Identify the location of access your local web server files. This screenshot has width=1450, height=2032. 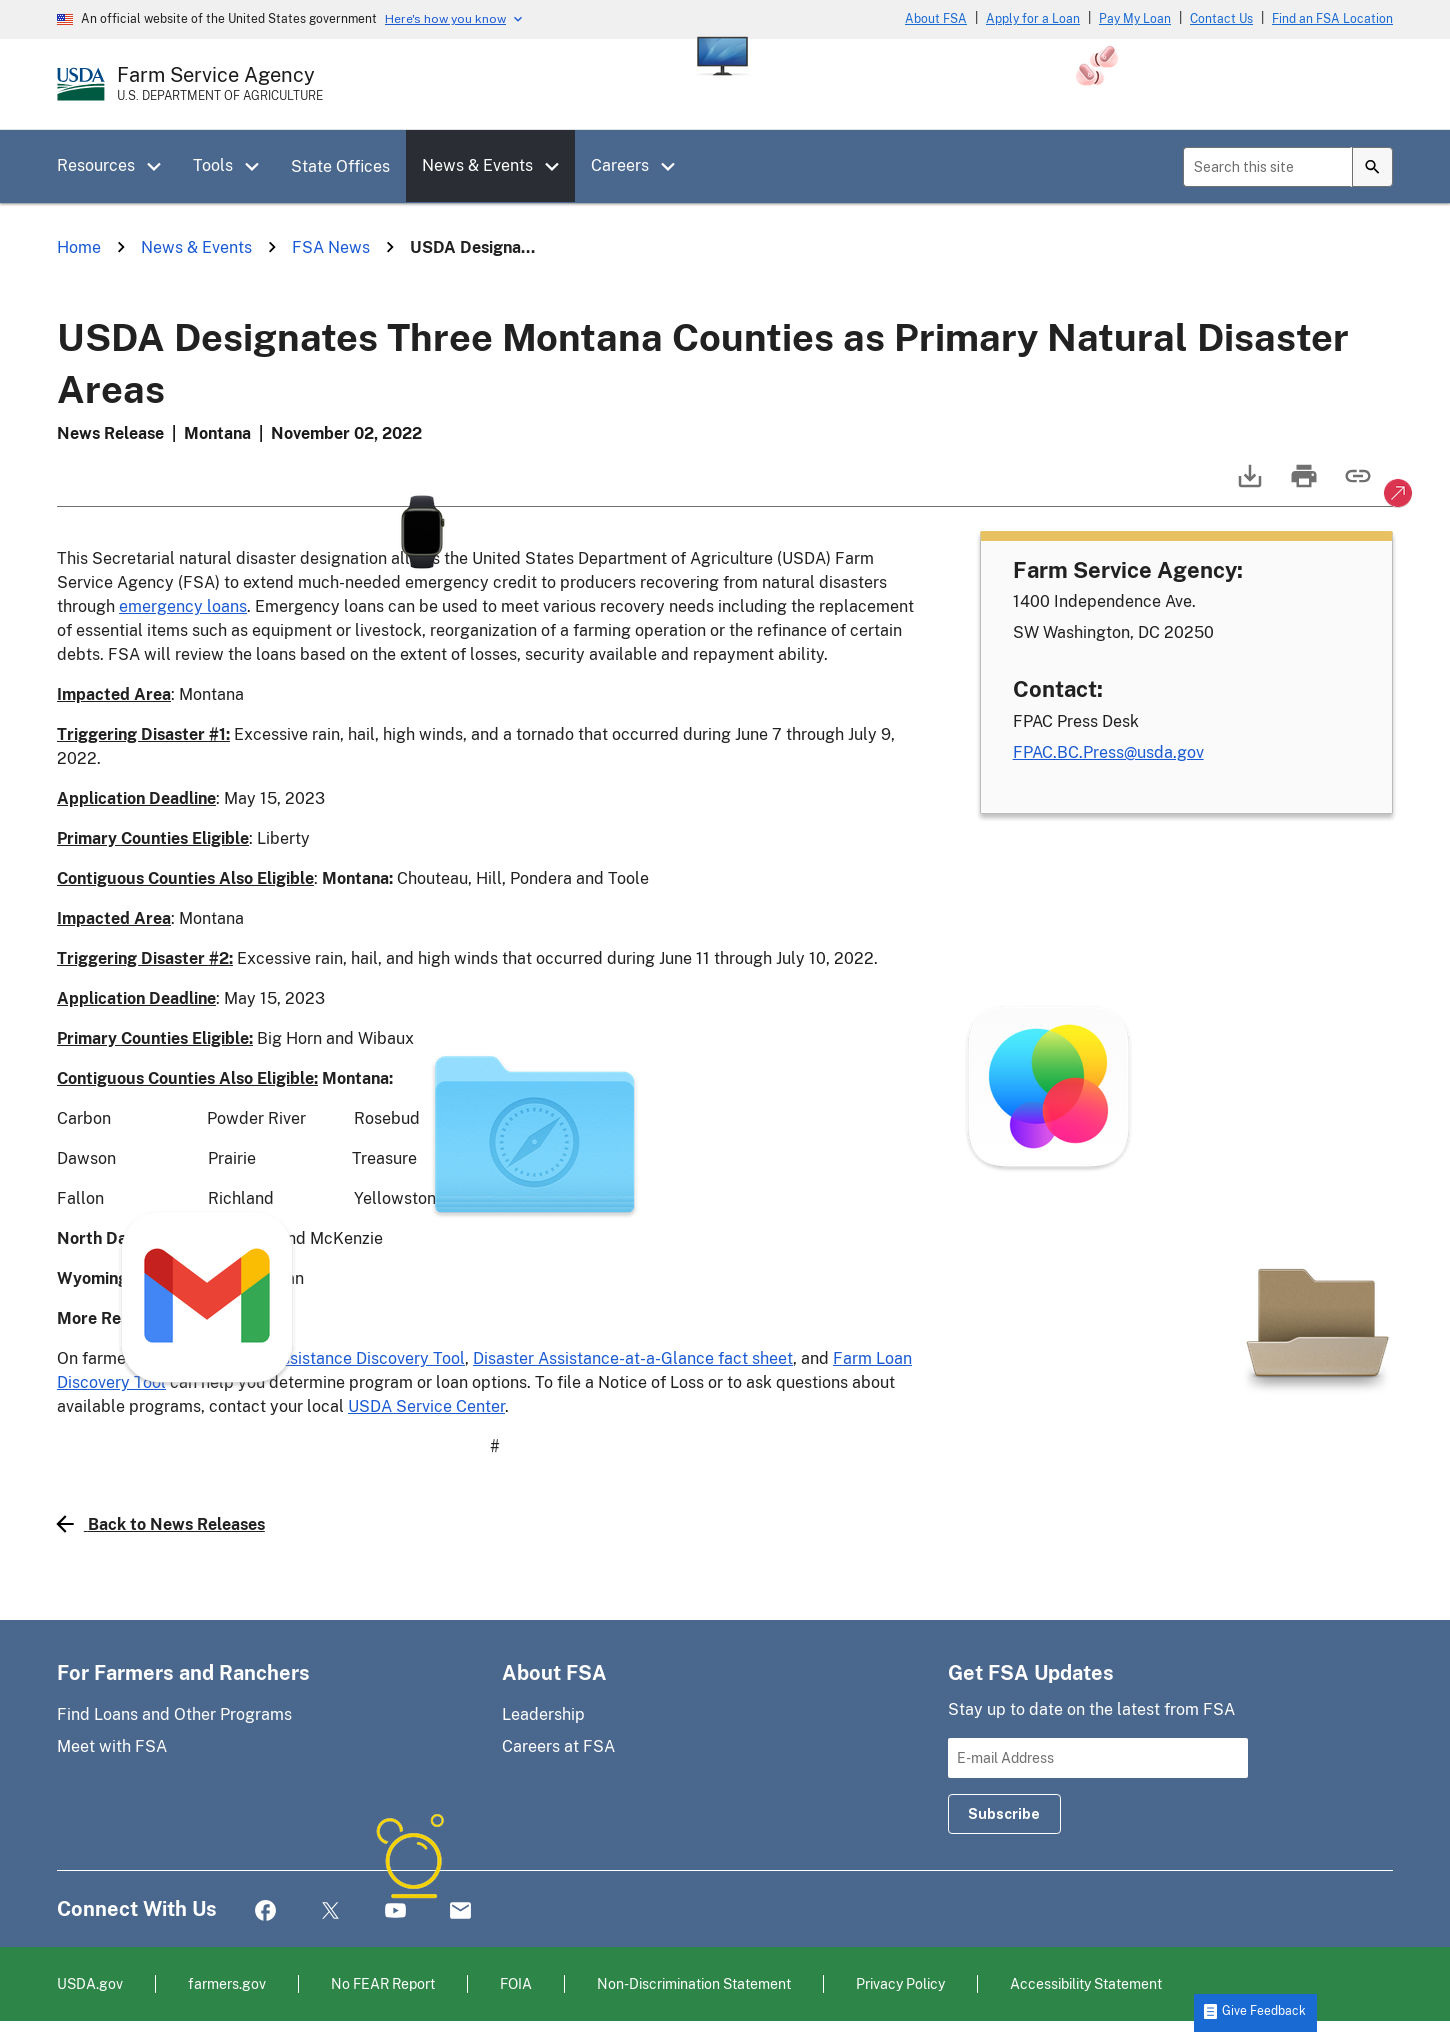
(534, 1134).